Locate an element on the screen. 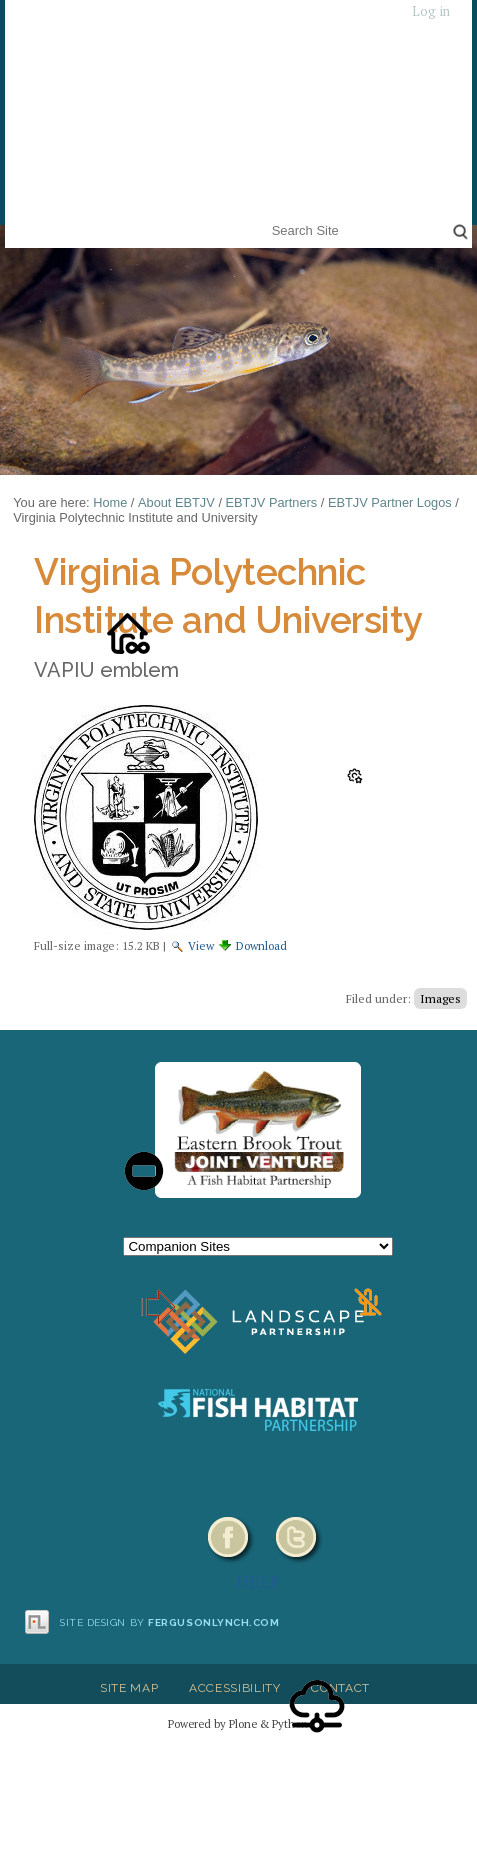 This screenshot has width=477, height=1853. disable desert or arid climate mode is located at coordinates (368, 1302).